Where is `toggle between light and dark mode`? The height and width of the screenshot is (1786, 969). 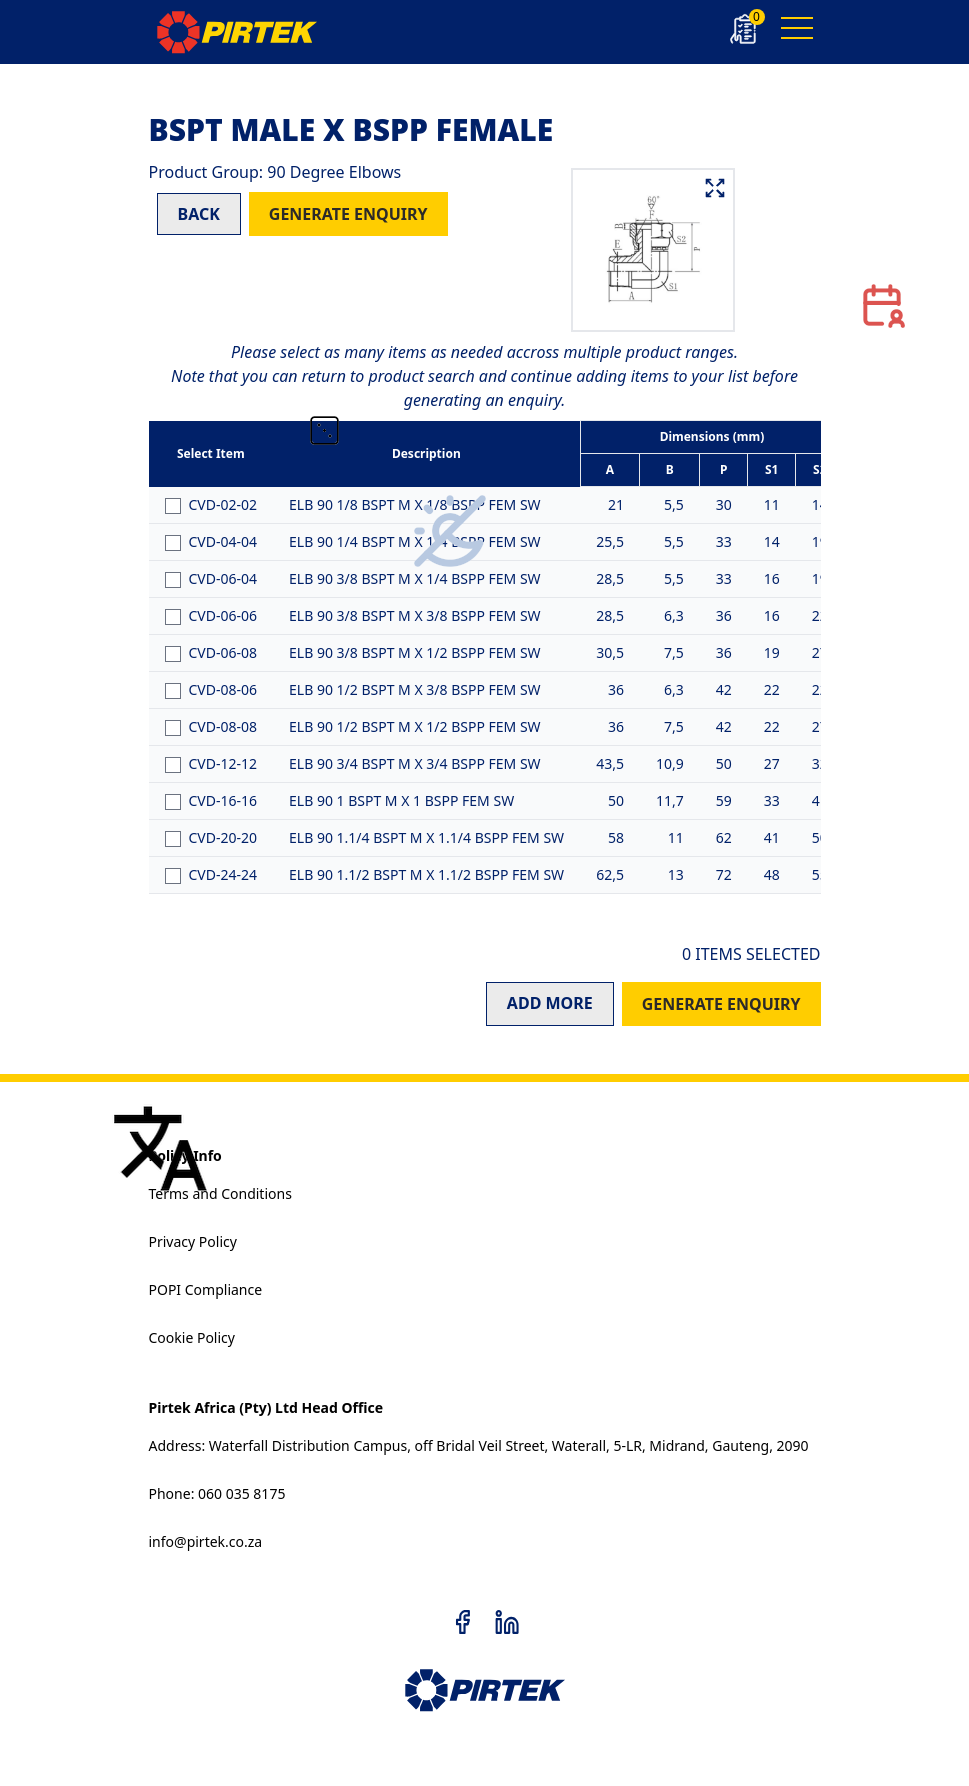
toggle between light and dark mode is located at coordinates (450, 531).